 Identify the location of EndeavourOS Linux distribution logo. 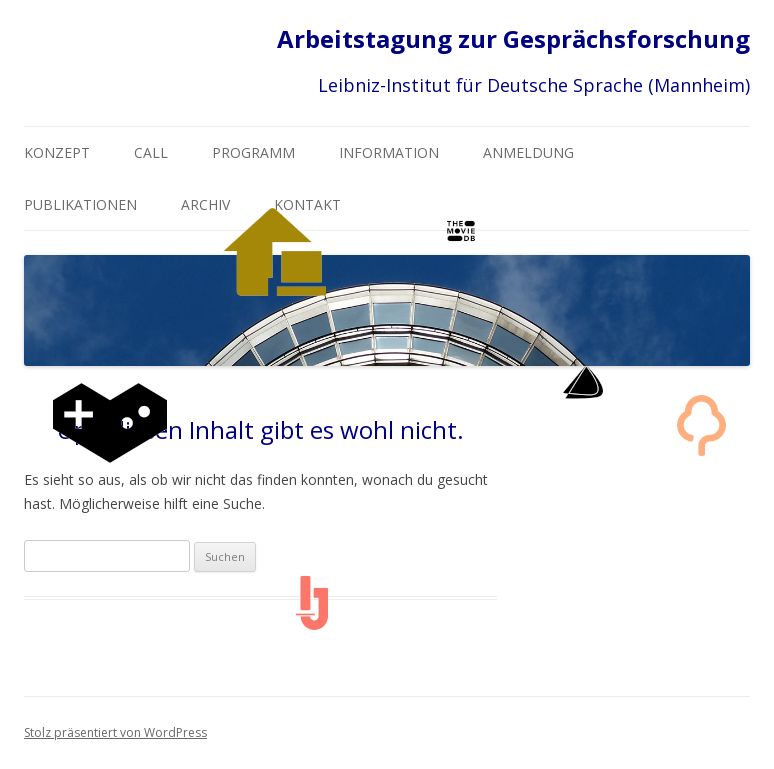
(583, 382).